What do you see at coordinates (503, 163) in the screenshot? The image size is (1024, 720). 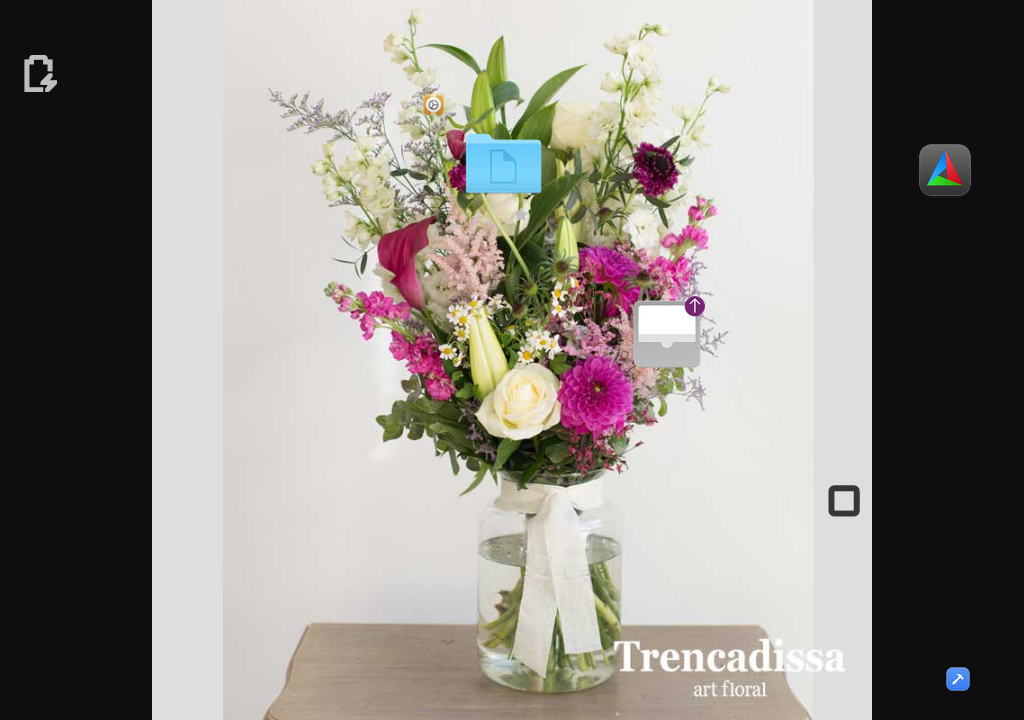 I see `open your documents folder` at bounding box center [503, 163].